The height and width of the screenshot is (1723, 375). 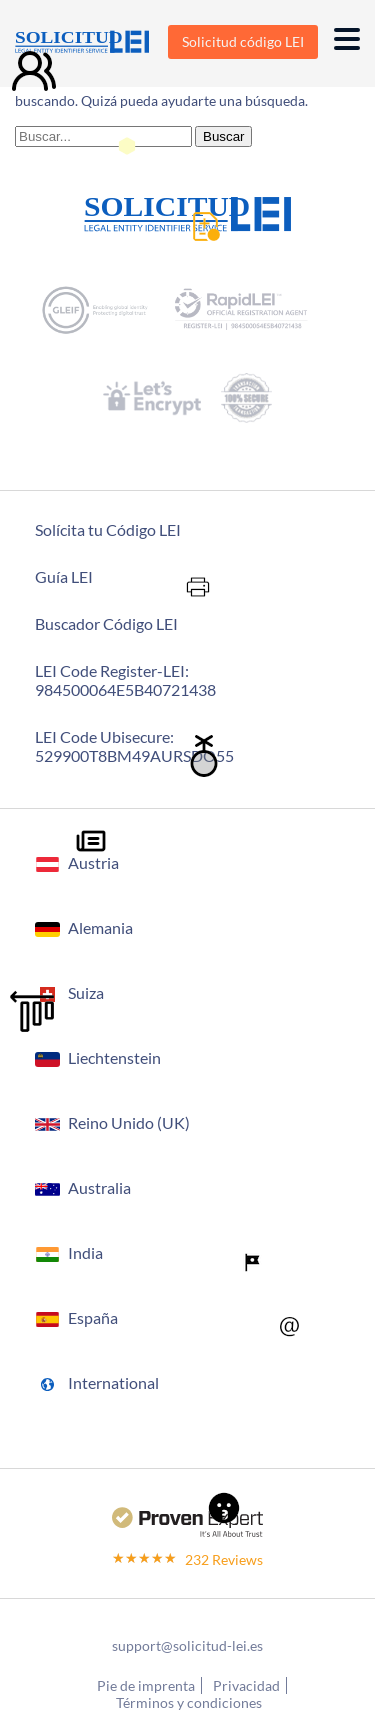 What do you see at coordinates (204, 756) in the screenshot?
I see `indicates nonbinary gender identity option` at bounding box center [204, 756].